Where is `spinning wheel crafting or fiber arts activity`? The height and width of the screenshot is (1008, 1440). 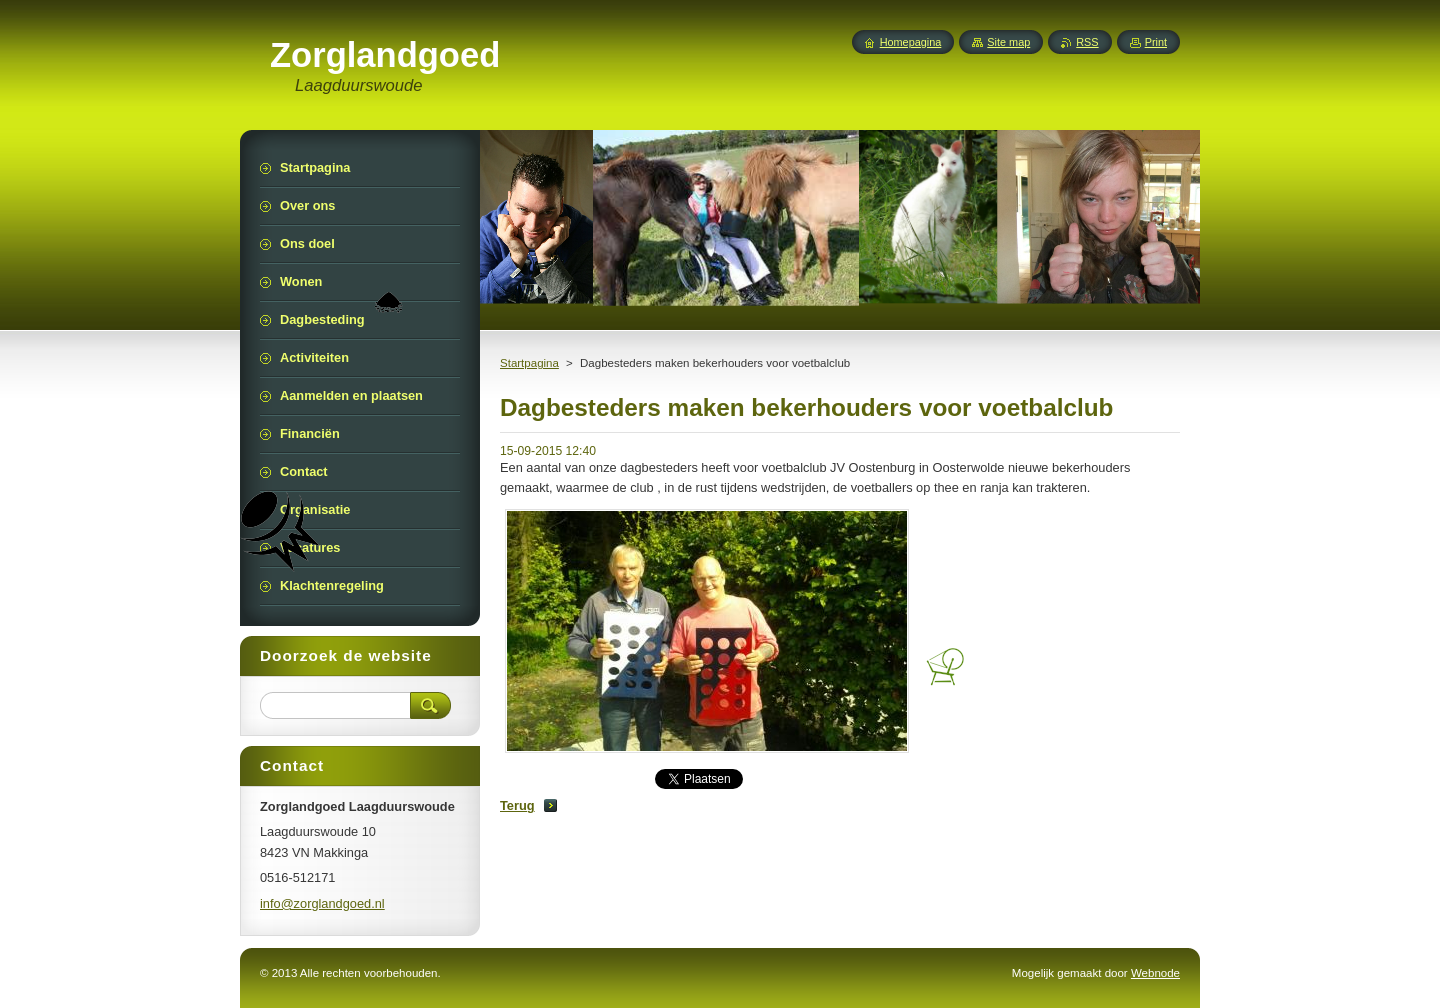
spinning wheel crafting or fiber arts activity is located at coordinates (945, 667).